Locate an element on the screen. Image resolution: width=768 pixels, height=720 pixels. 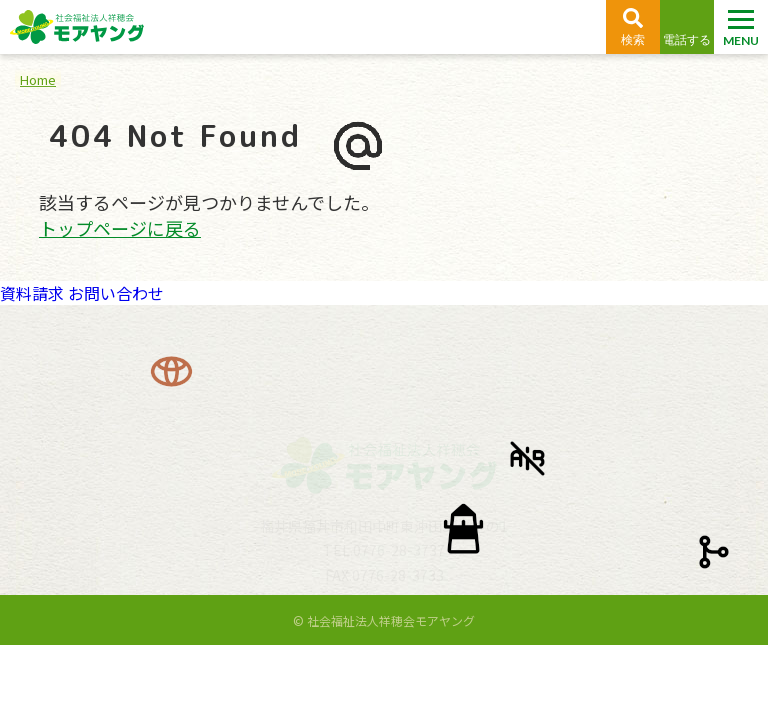
access website accessibility or guidance features is located at coordinates (463, 530).